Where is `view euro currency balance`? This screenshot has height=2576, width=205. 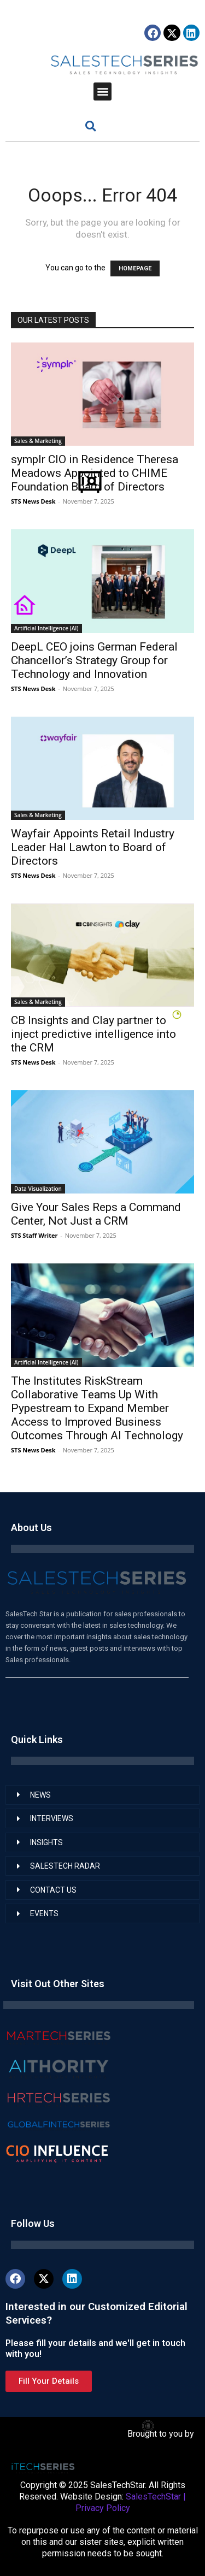
view euro currency balance is located at coordinates (148, 2426).